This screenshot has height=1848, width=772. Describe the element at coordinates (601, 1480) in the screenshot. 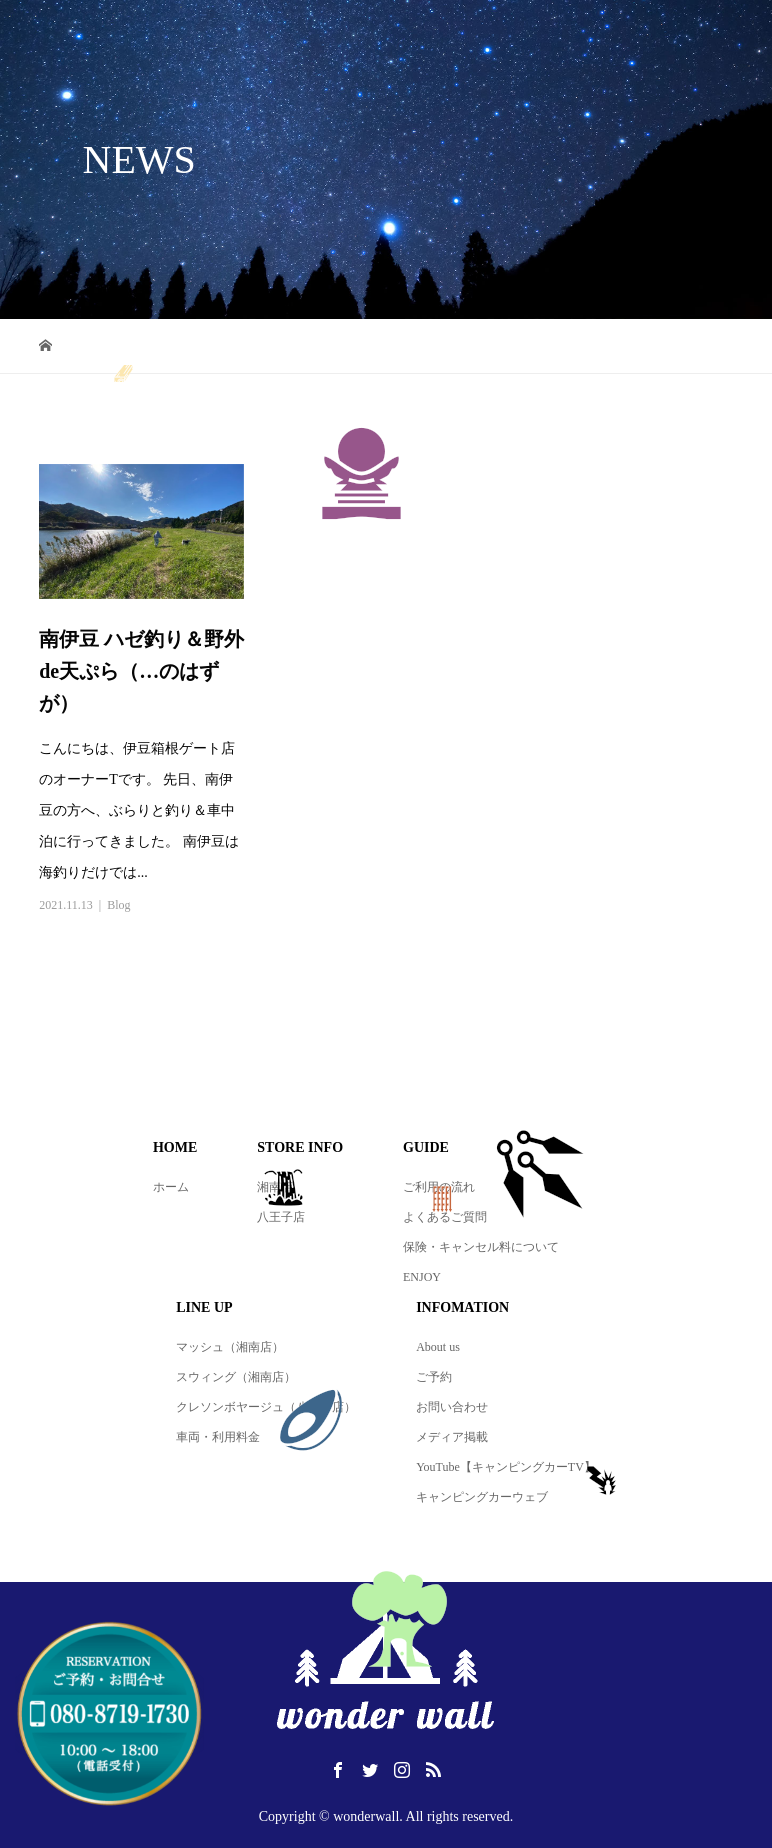

I see `indicates a character has been struck by lightning` at that location.